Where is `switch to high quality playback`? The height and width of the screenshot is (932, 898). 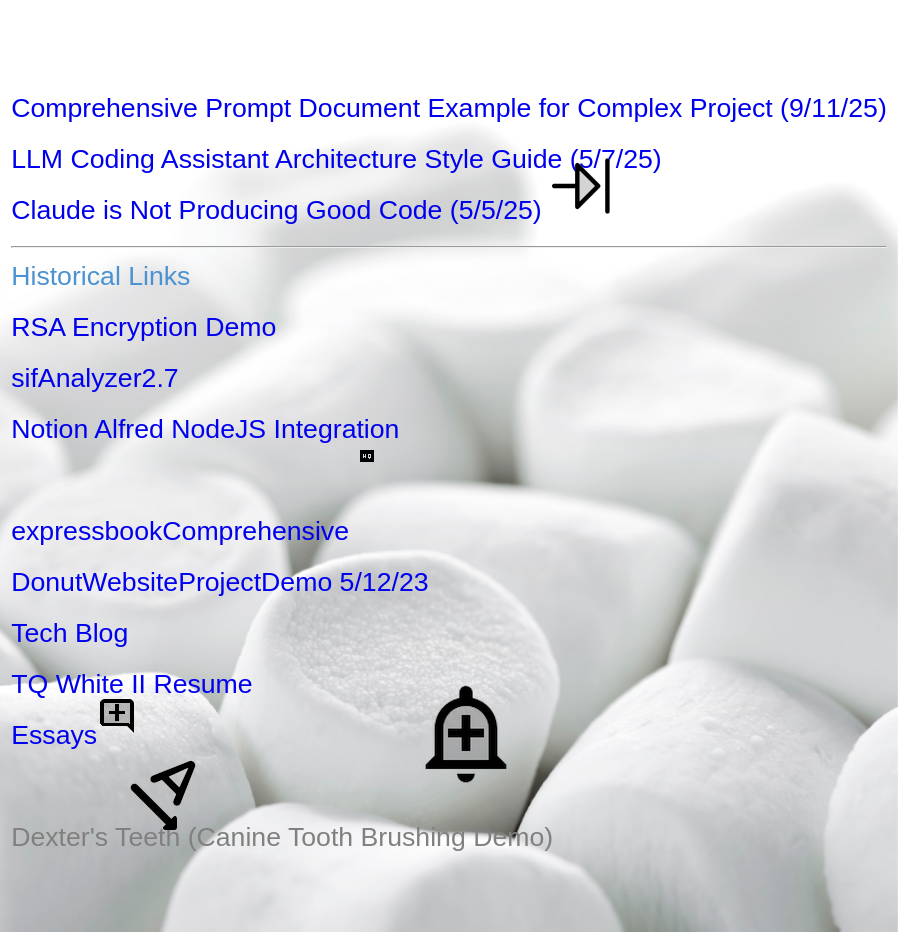 switch to high quality playback is located at coordinates (367, 456).